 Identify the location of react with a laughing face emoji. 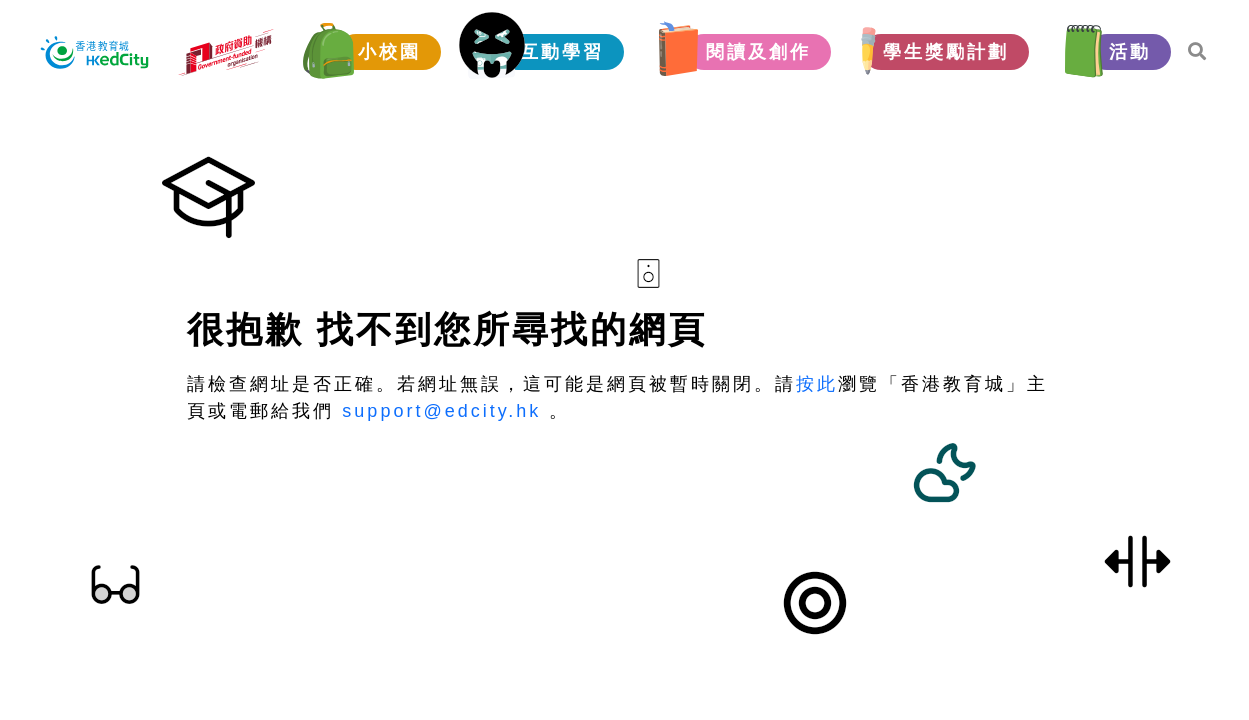
(492, 45).